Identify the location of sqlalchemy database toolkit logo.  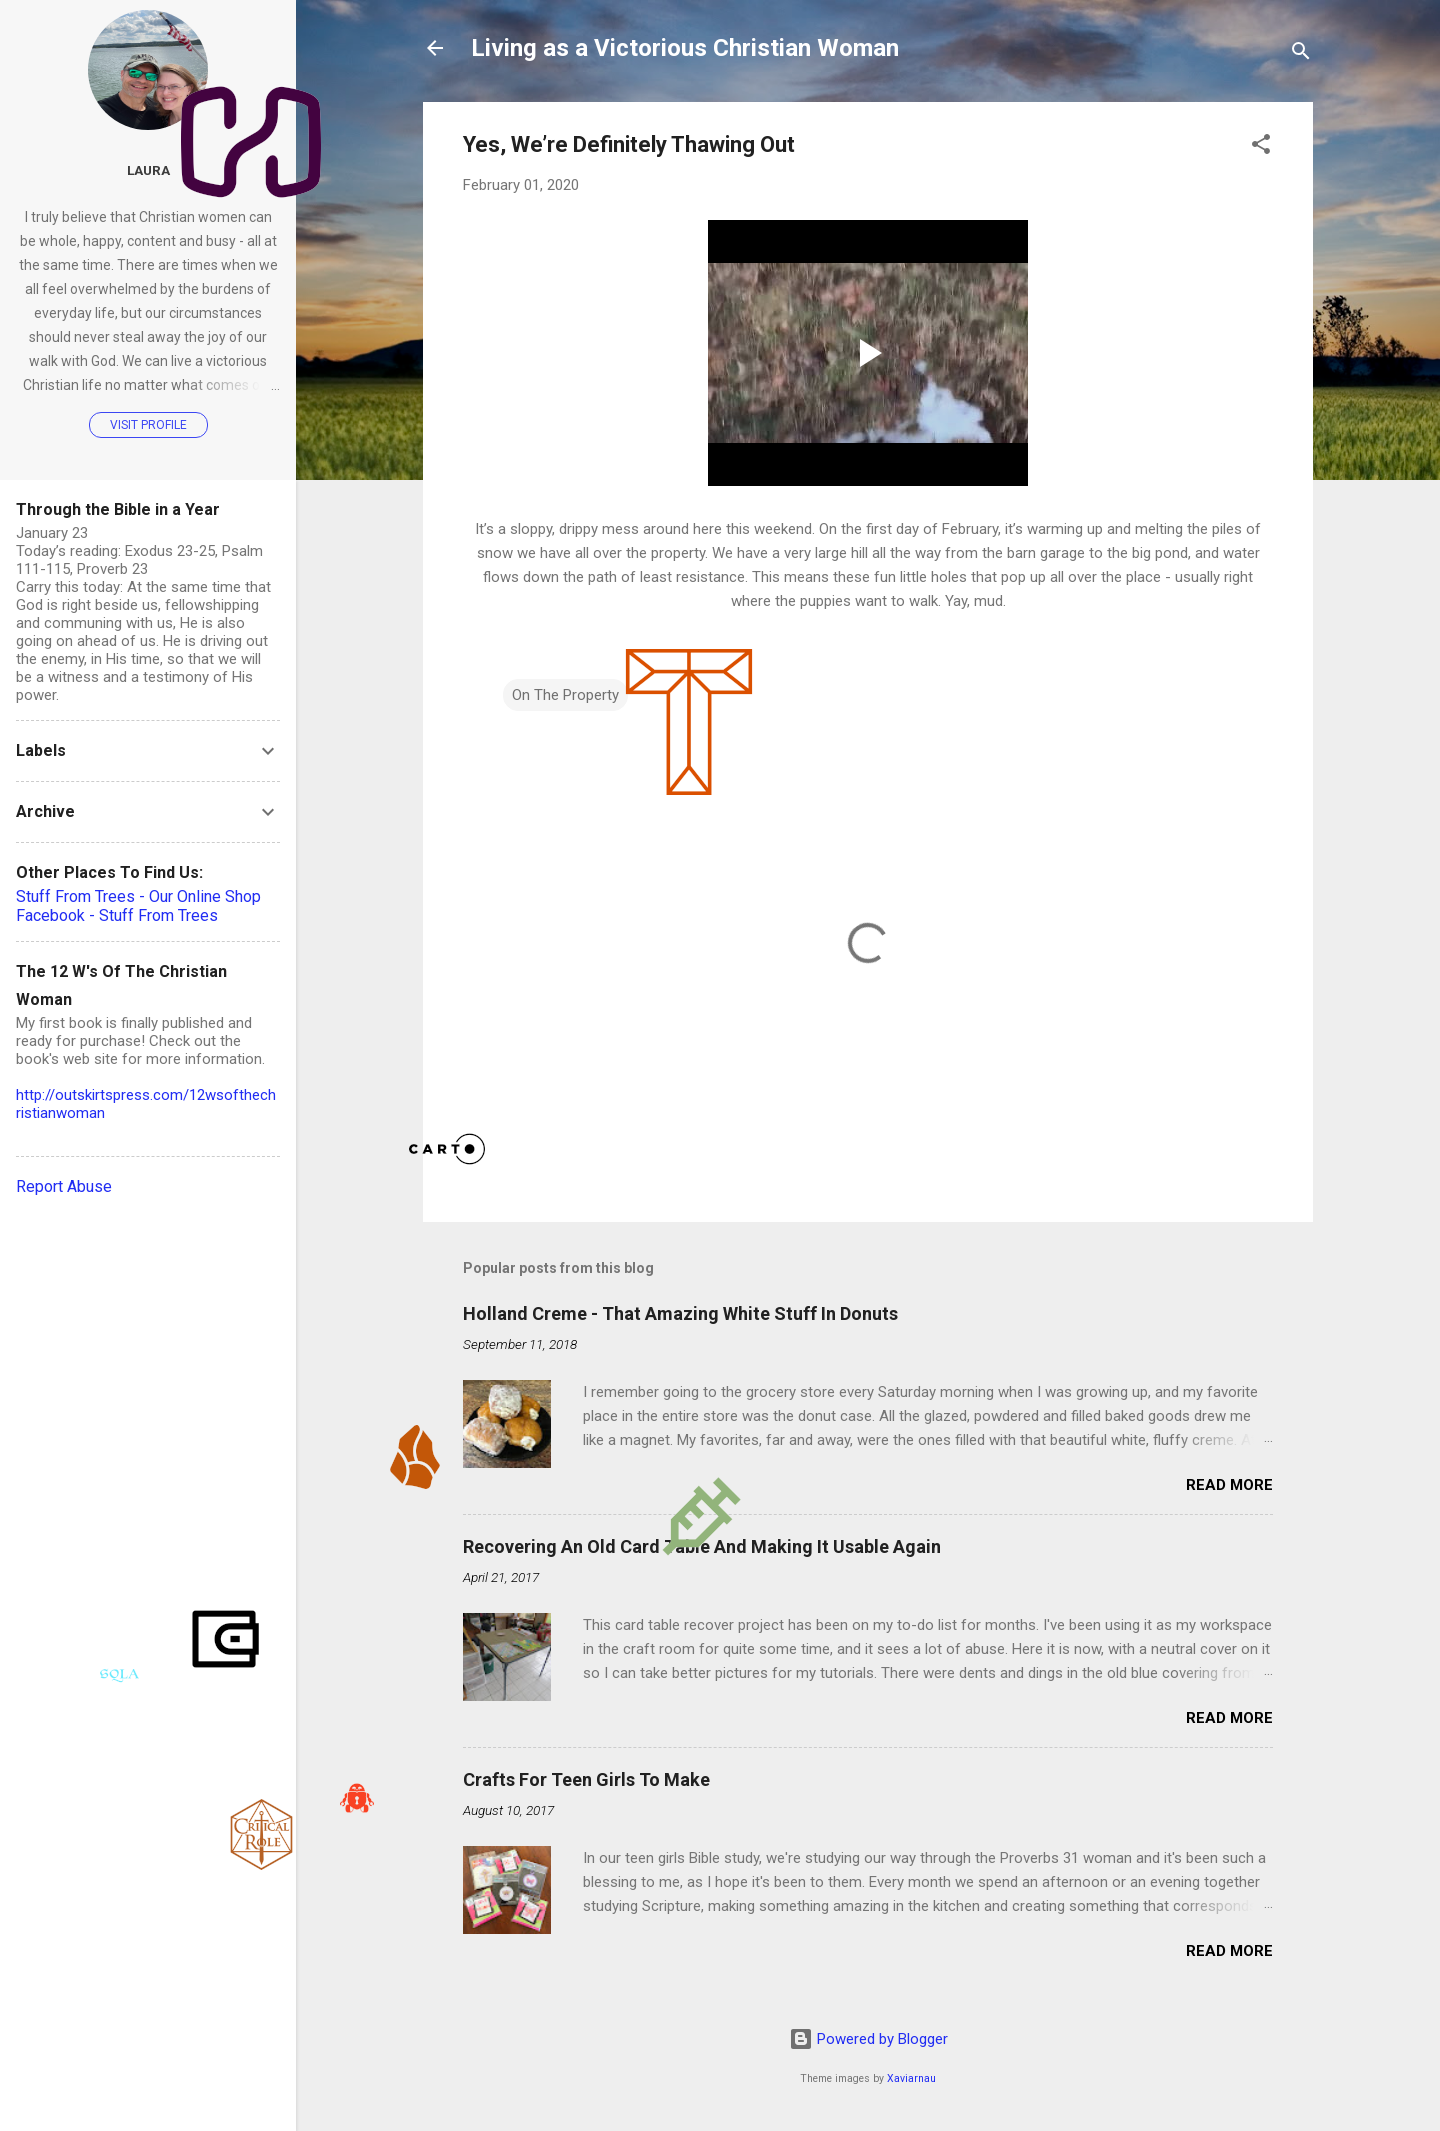
(119, 1675).